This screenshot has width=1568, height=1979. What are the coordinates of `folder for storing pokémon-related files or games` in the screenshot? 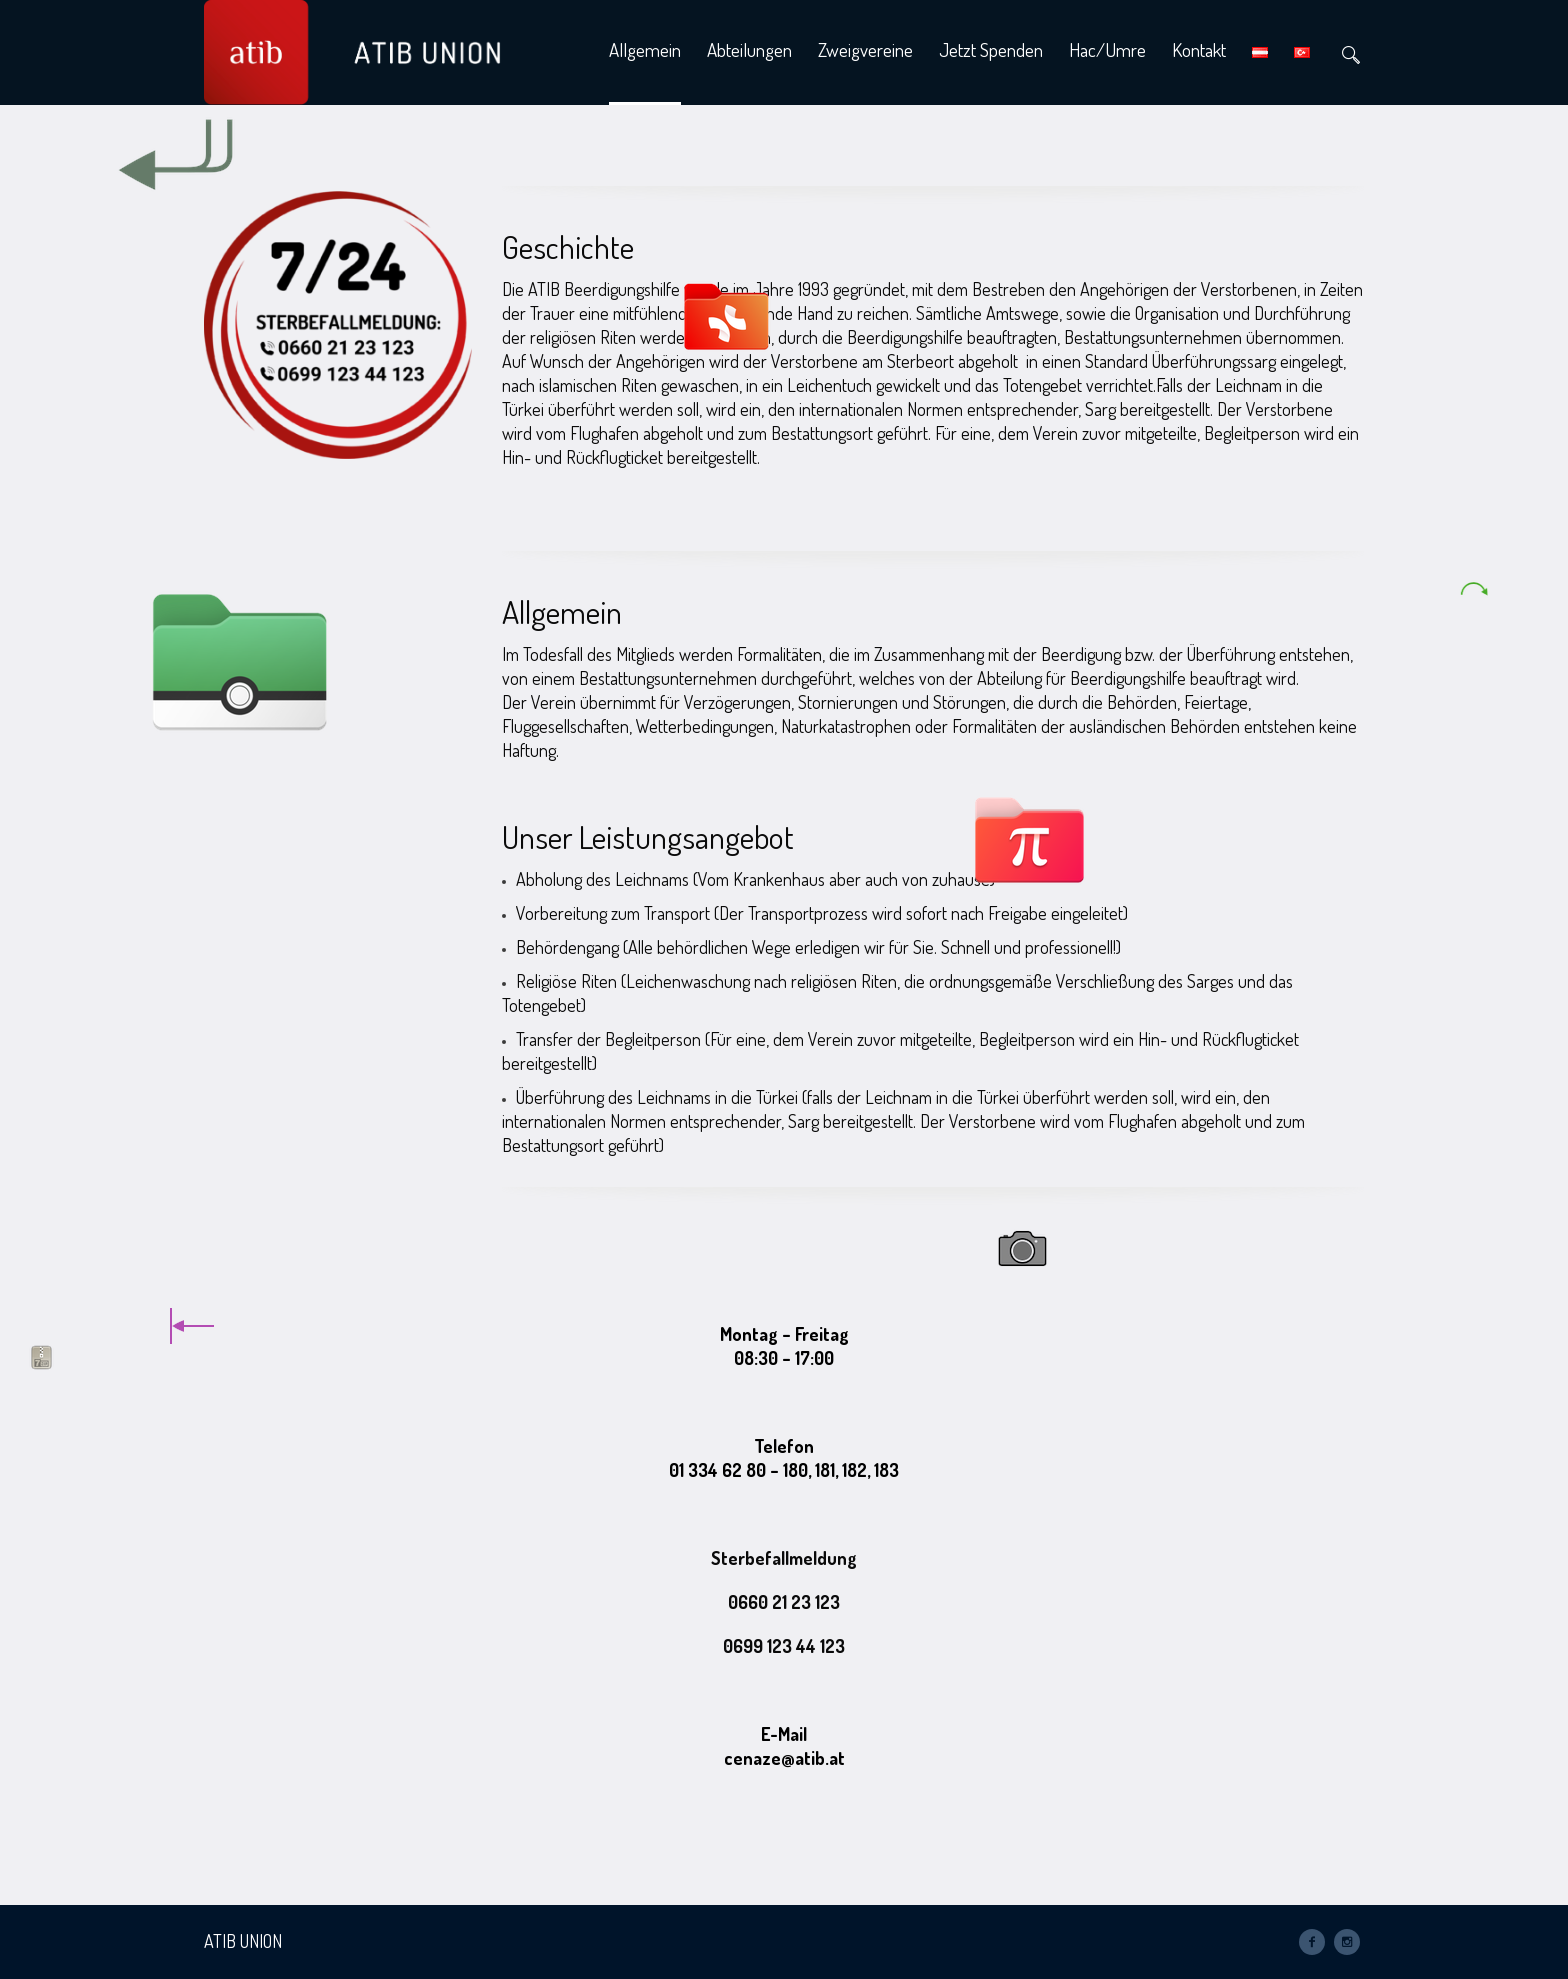 It's located at (239, 667).